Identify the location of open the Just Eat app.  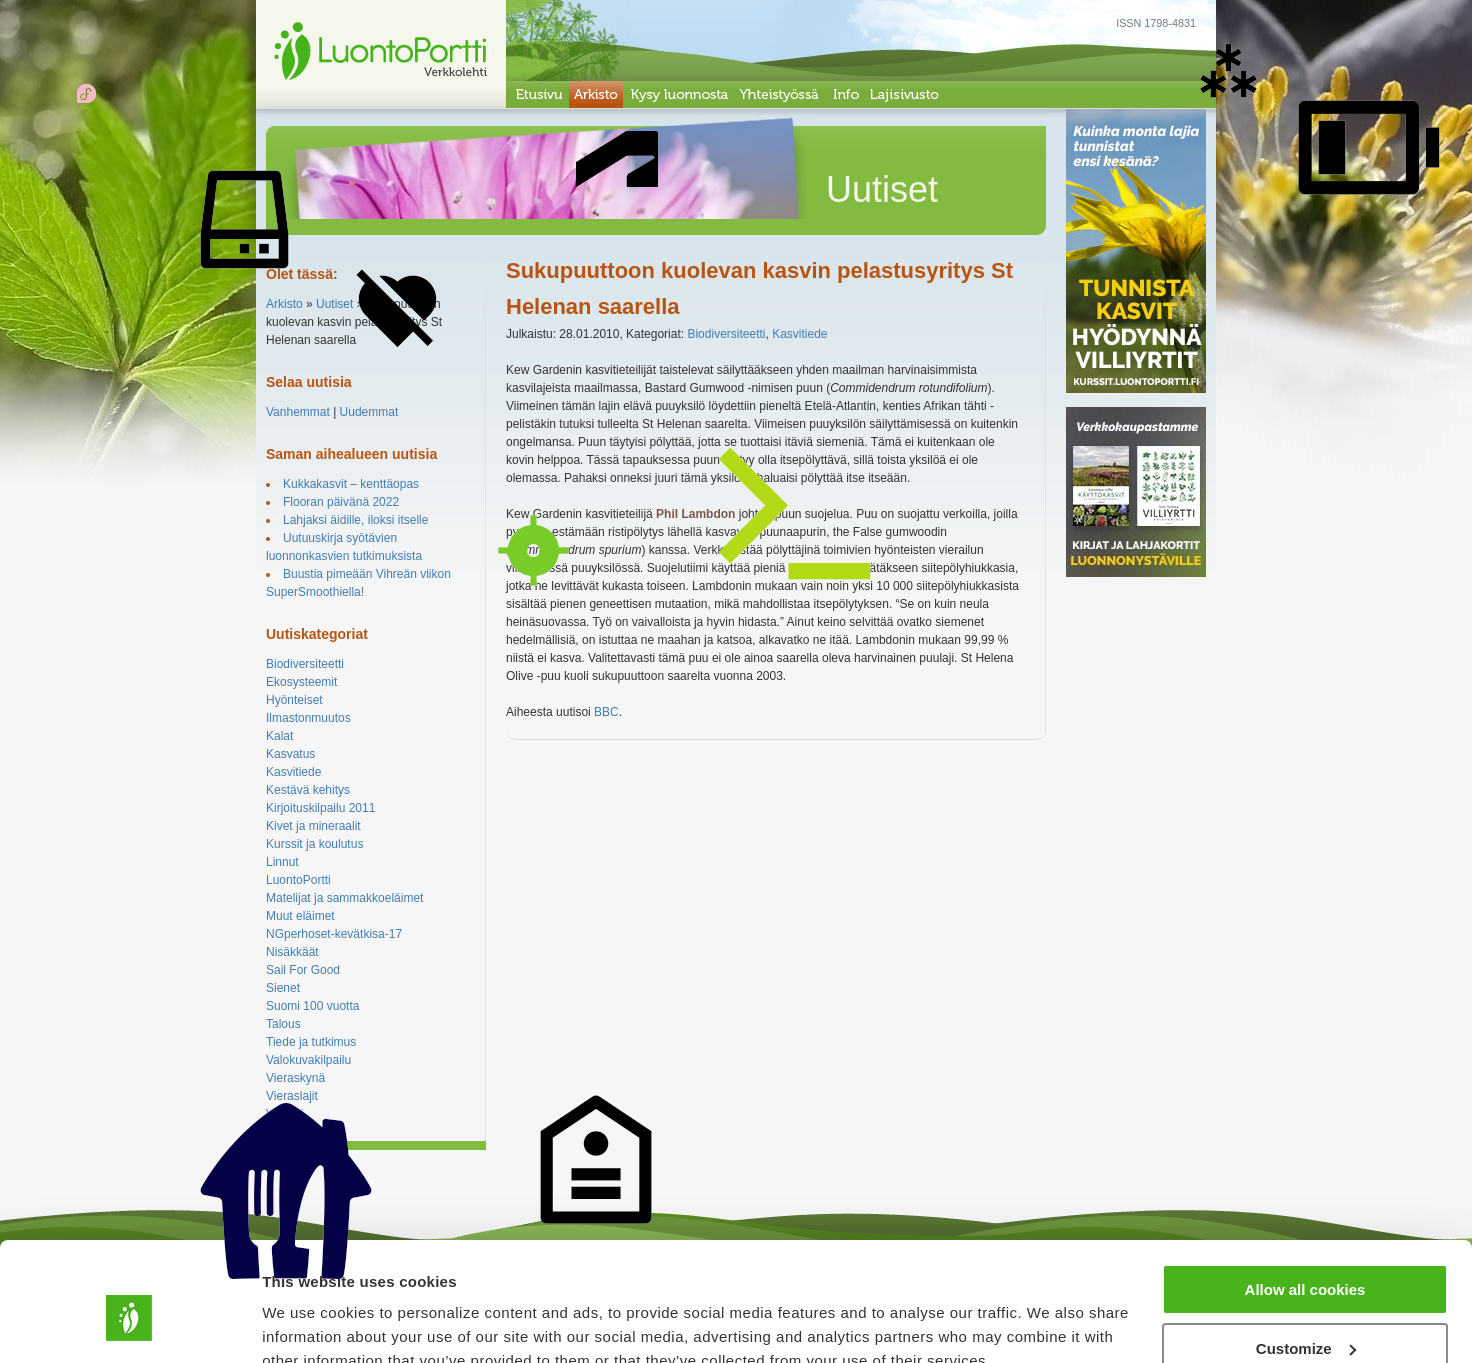
(286, 1191).